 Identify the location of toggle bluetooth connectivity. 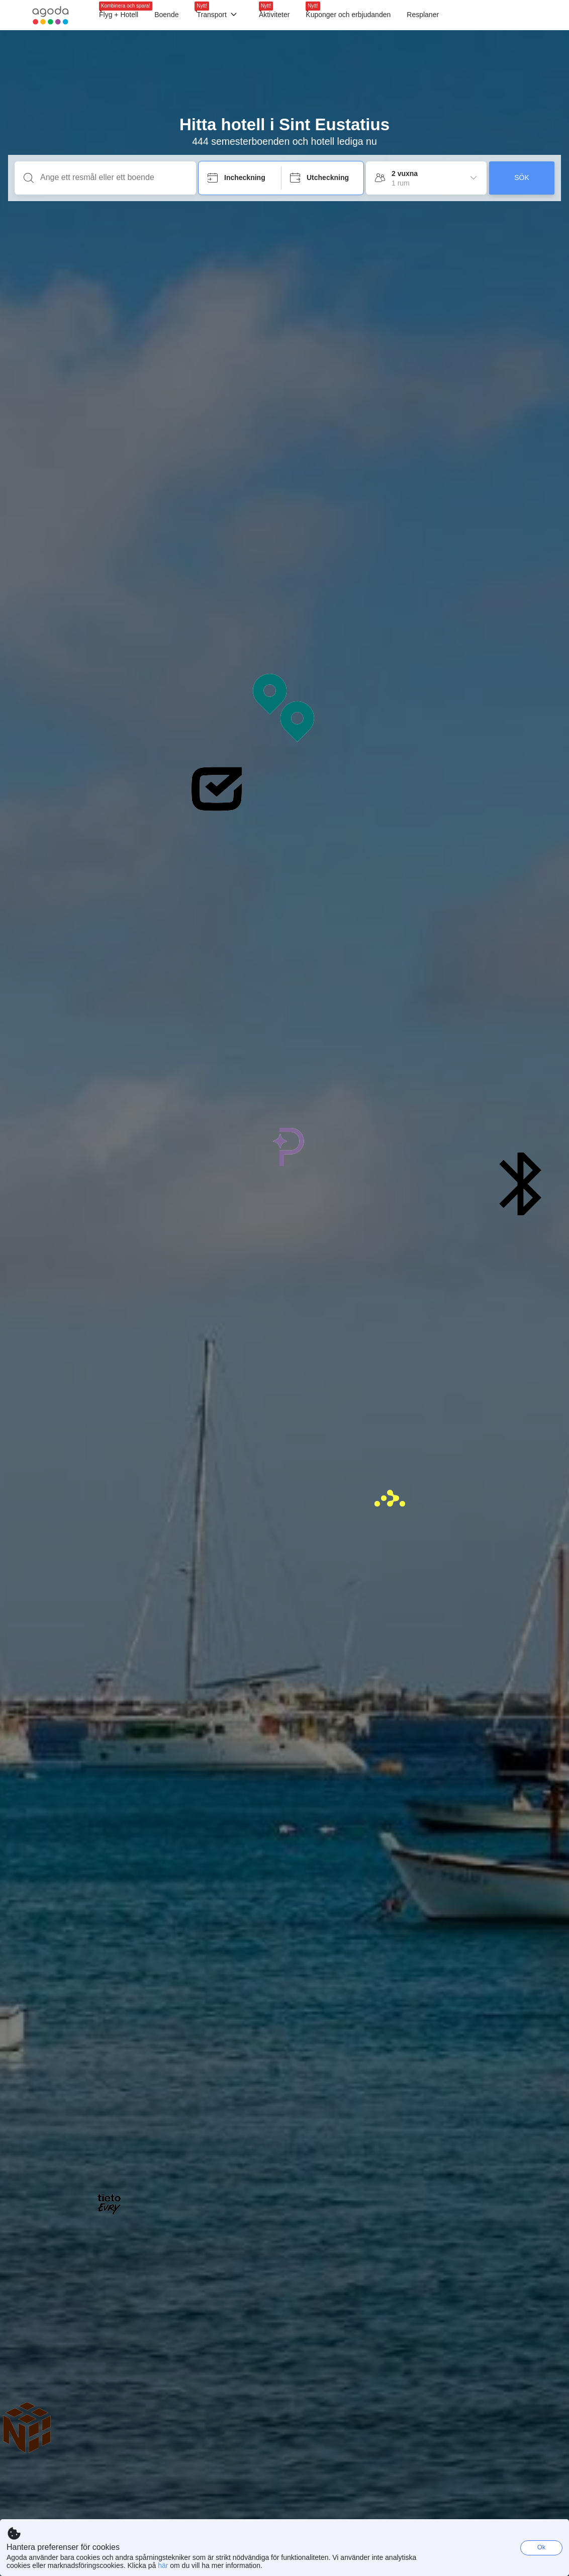
(520, 1184).